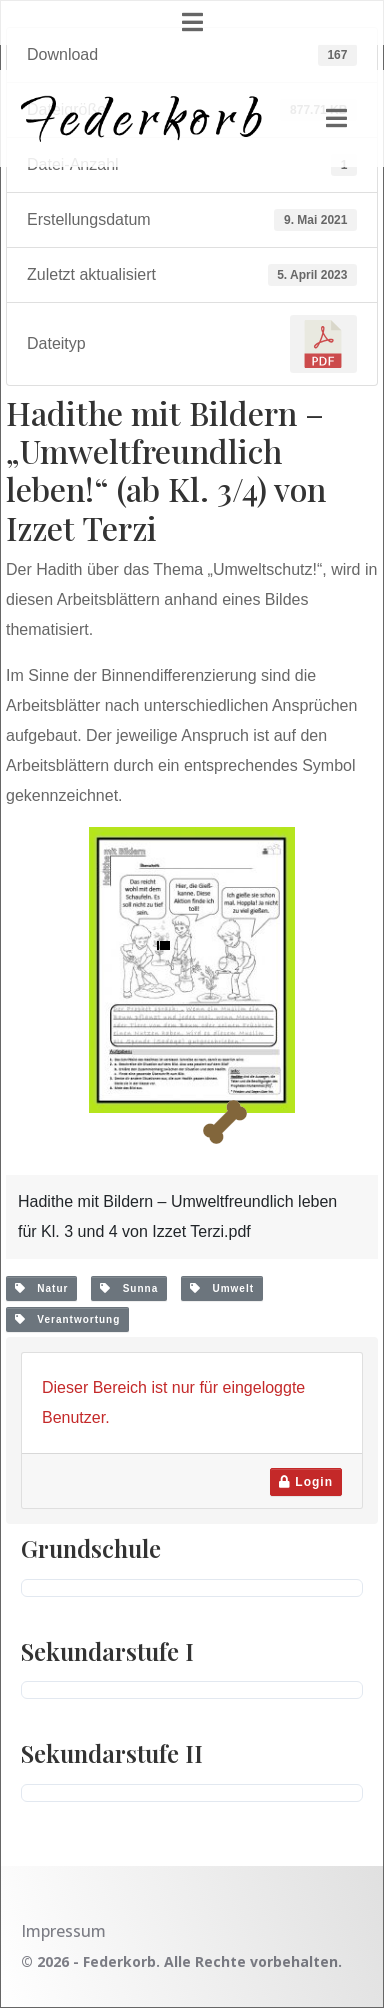  Describe the element at coordinates (225, 1122) in the screenshot. I see `access pet-related features or settings` at that location.